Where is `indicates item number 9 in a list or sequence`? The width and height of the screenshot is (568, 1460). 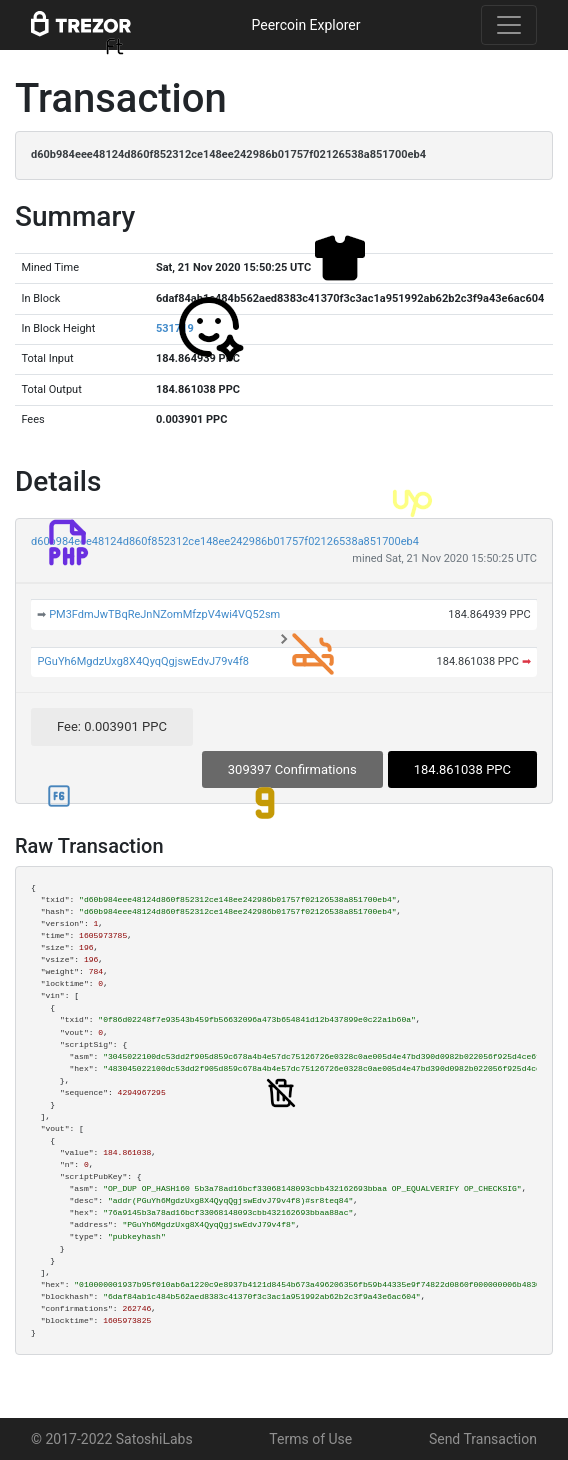
indicates item number 9 in a list or sequence is located at coordinates (265, 803).